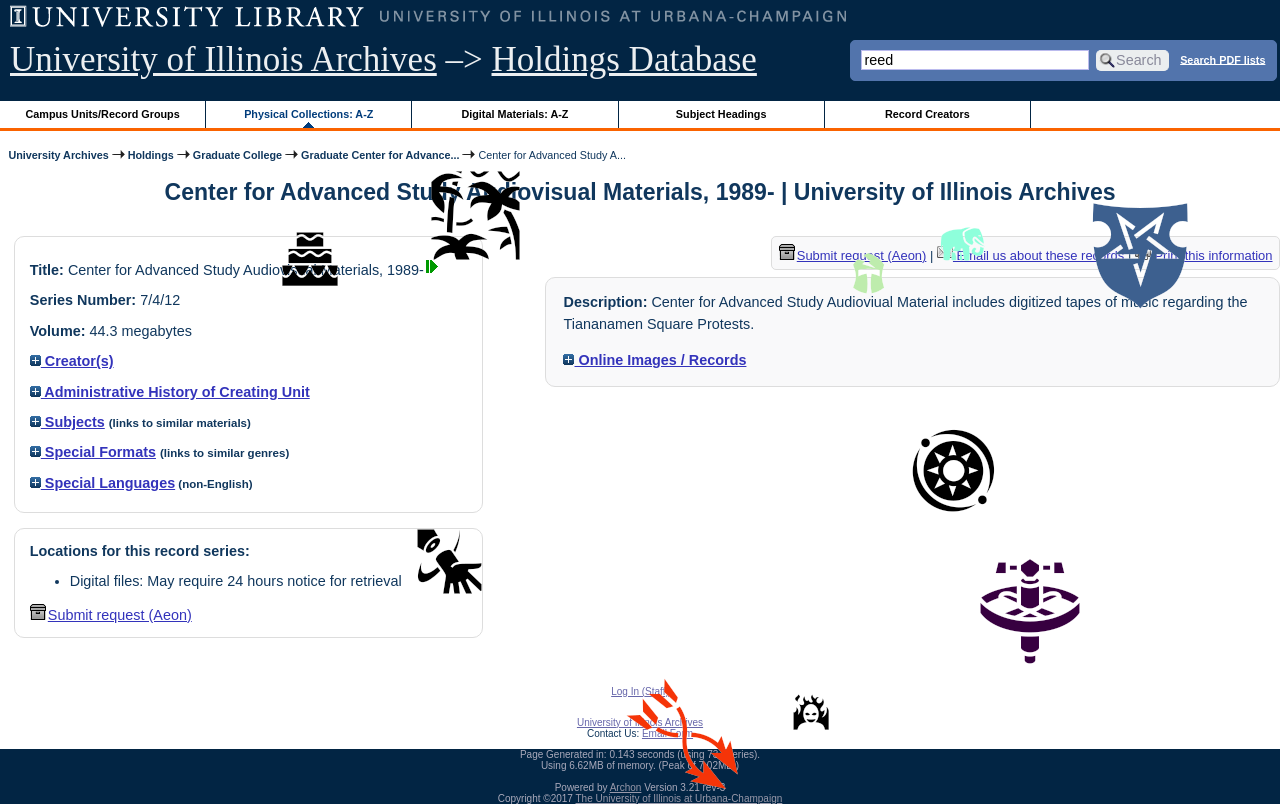  I want to click on view satellite or orbital tracking features, so click(953, 471).